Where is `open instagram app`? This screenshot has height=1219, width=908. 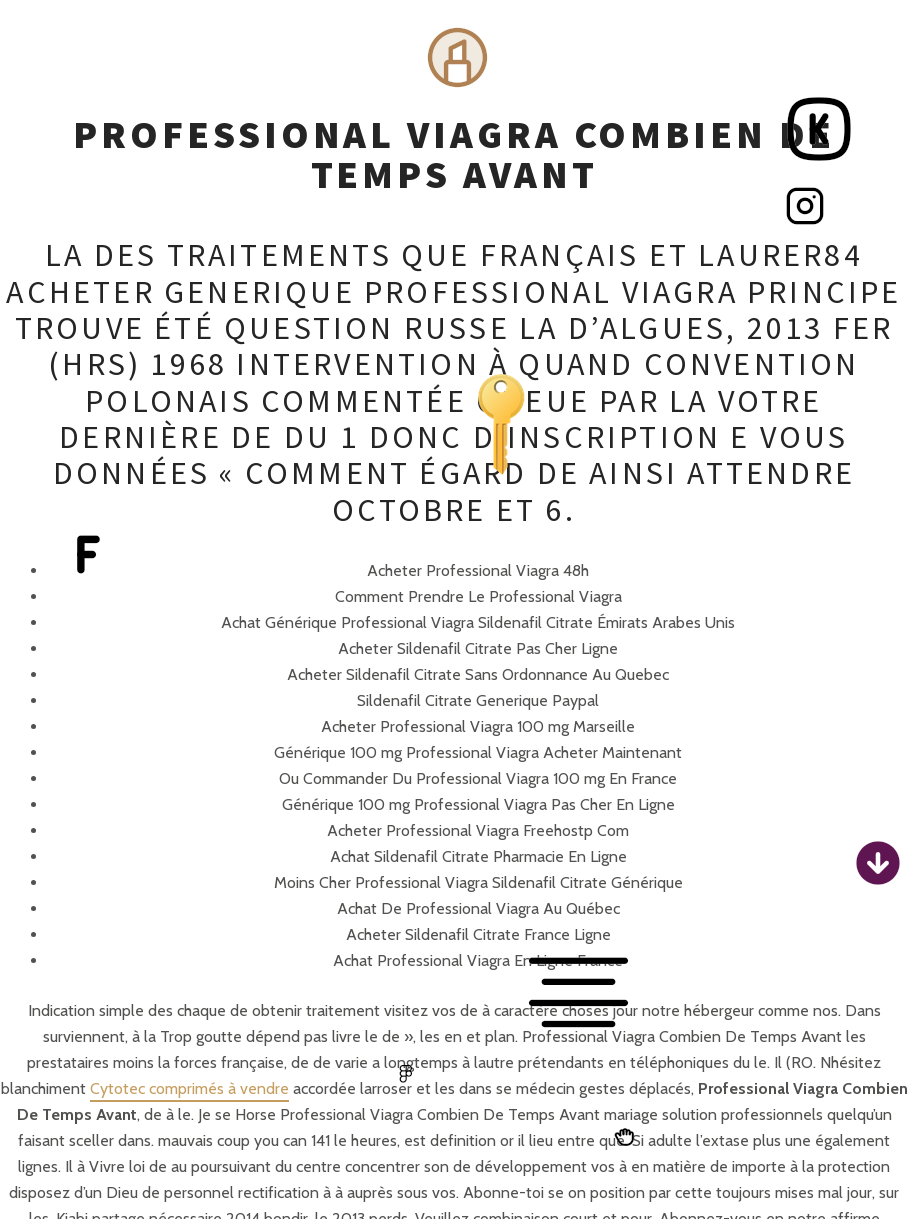 open instagram app is located at coordinates (805, 206).